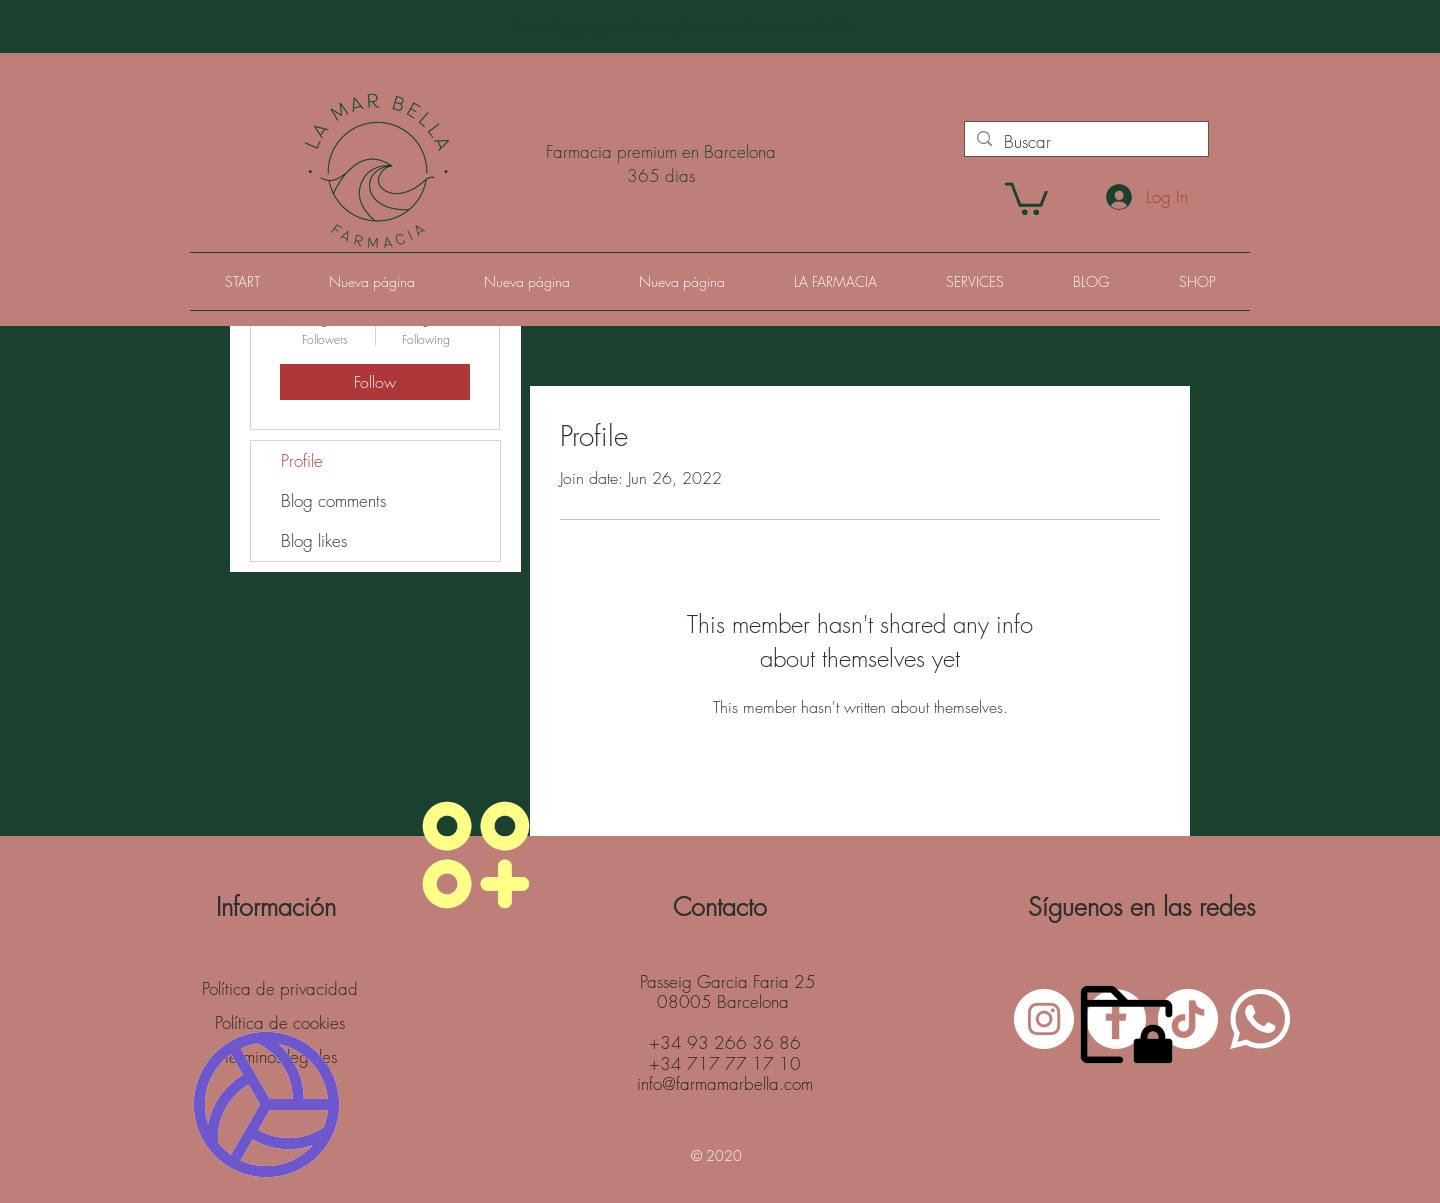 The width and height of the screenshot is (1440, 1203). Describe the element at coordinates (266, 1104) in the screenshot. I see `access volleyball or beach sports content` at that location.